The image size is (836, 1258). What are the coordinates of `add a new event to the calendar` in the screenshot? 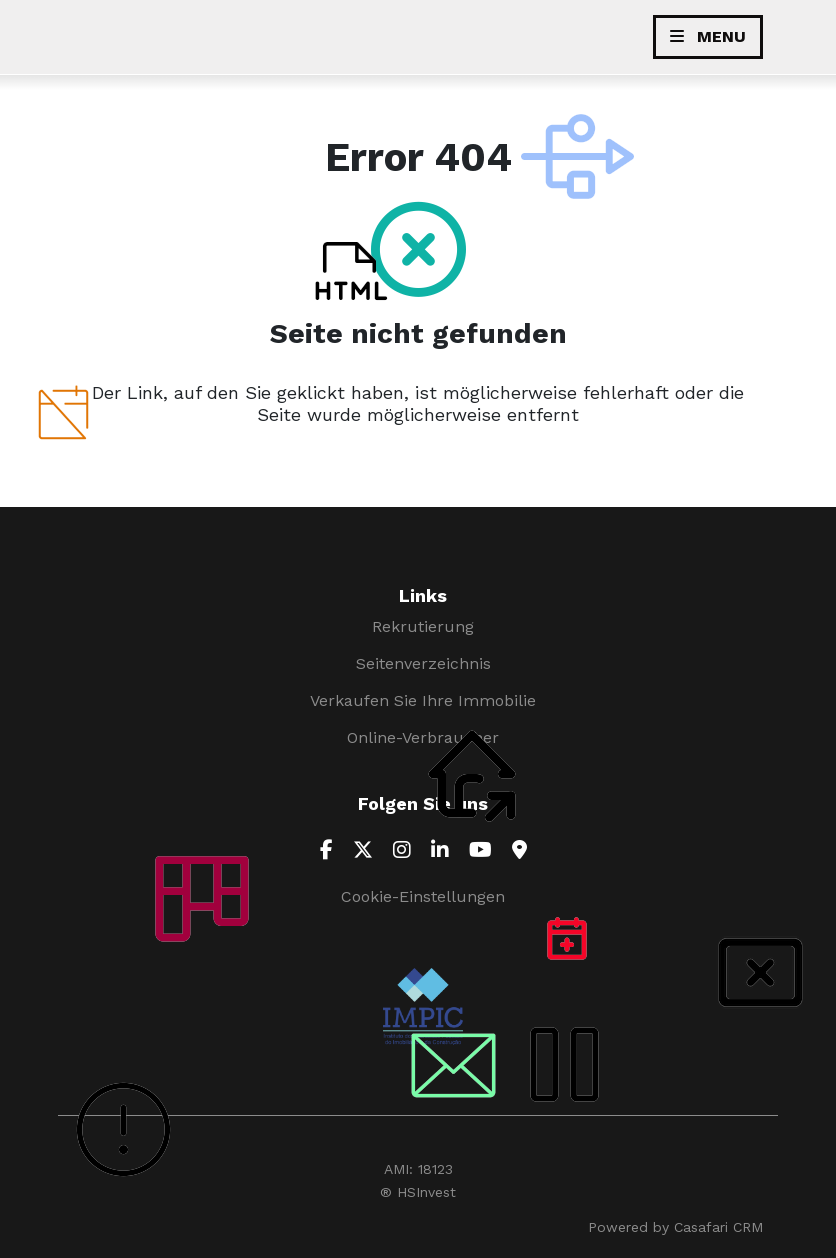 It's located at (567, 940).